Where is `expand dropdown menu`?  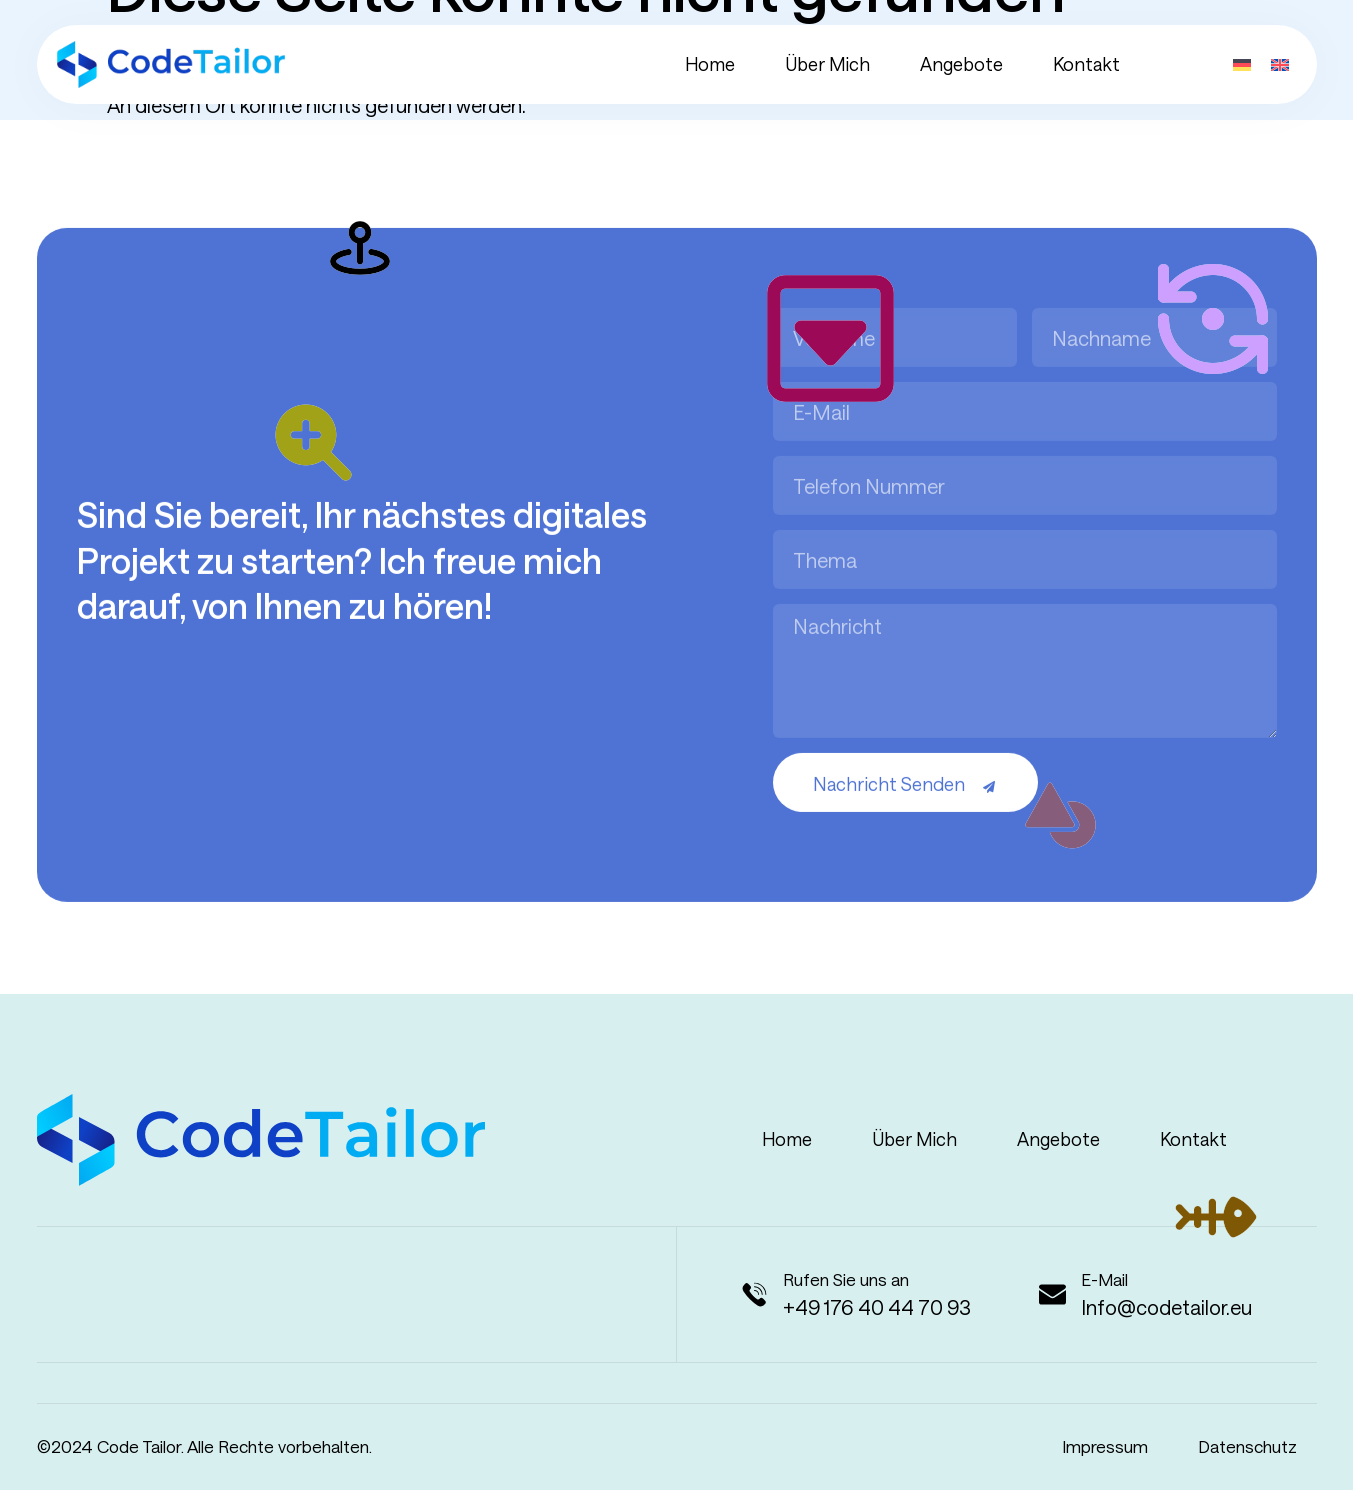 expand dropdown menu is located at coordinates (830, 338).